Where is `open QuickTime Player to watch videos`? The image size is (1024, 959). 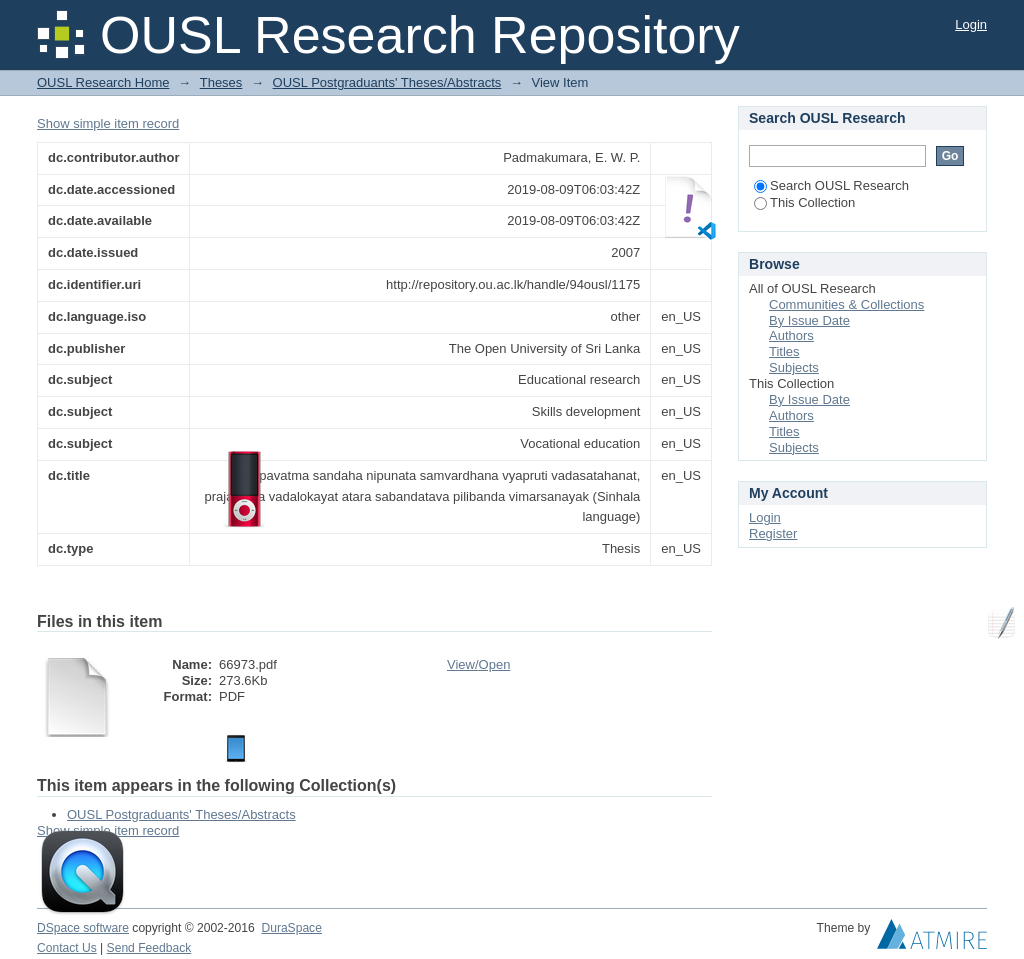 open QuickTime Player to watch videos is located at coordinates (82, 871).